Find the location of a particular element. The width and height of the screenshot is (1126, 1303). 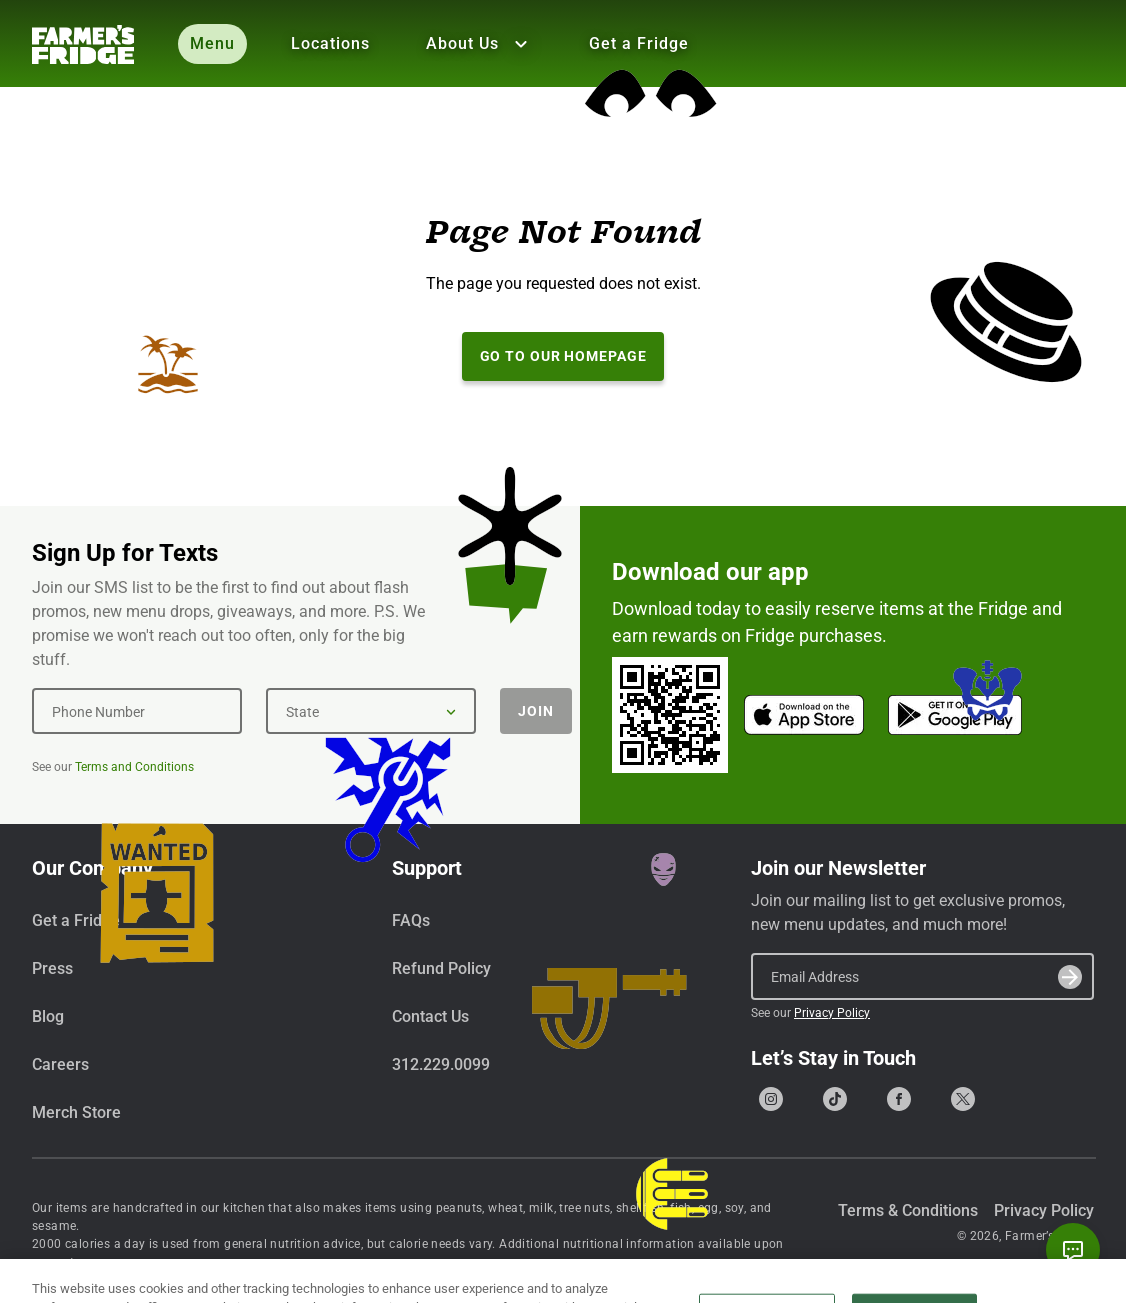

view bounty or wanted poster in game is located at coordinates (157, 893).